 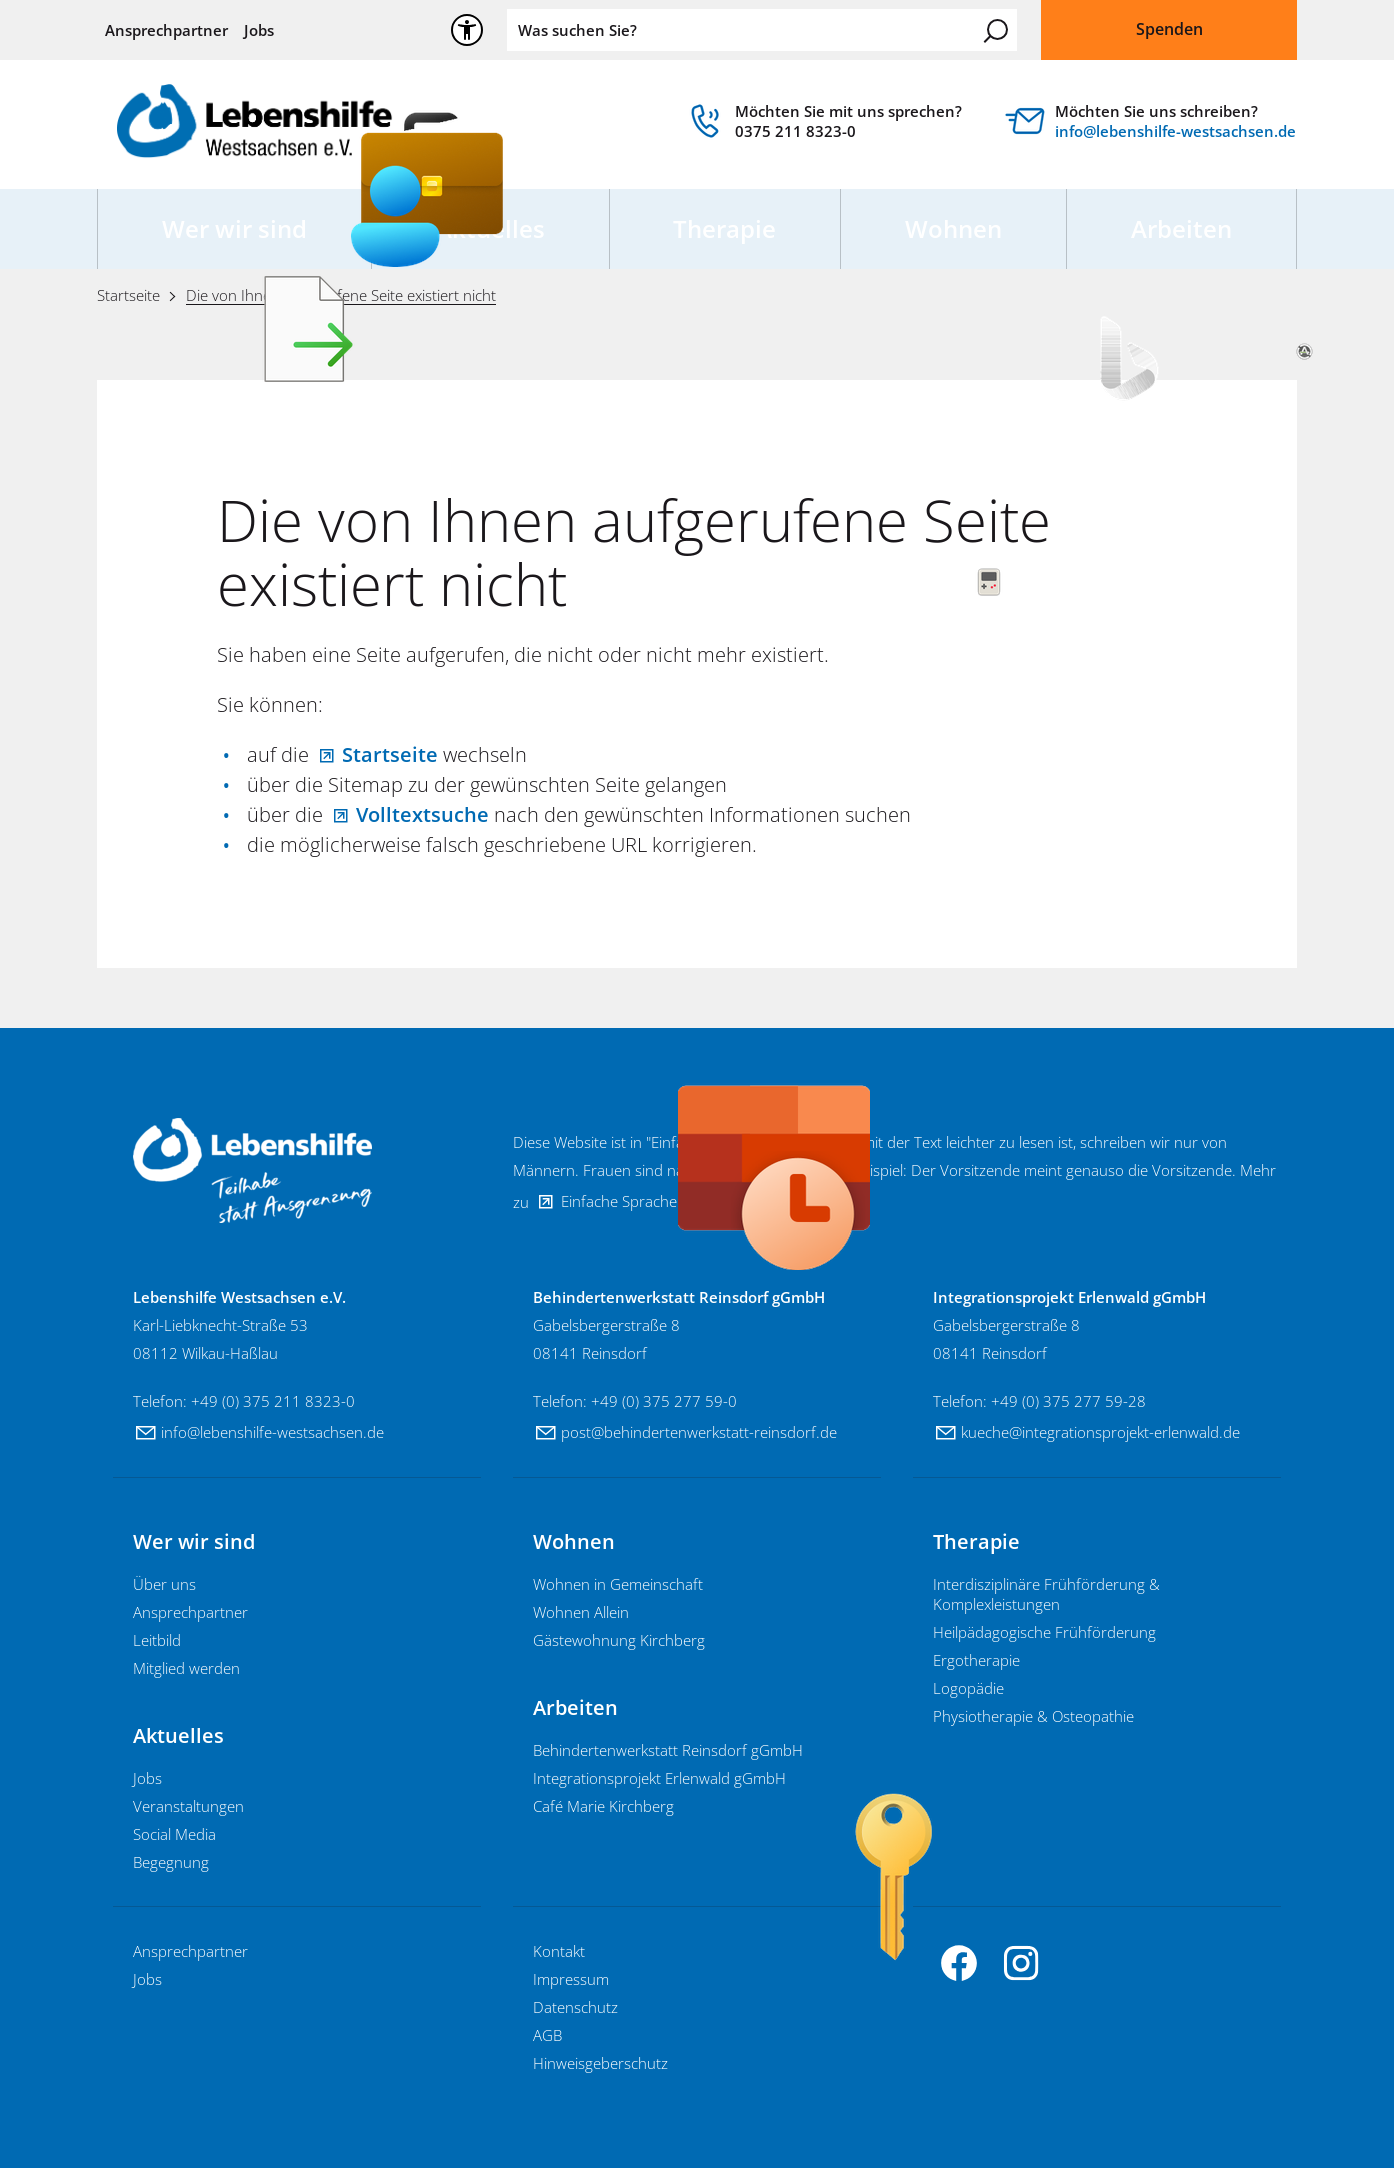 What do you see at coordinates (1129, 358) in the screenshot?
I see `open microsoft bing search app` at bounding box center [1129, 358].